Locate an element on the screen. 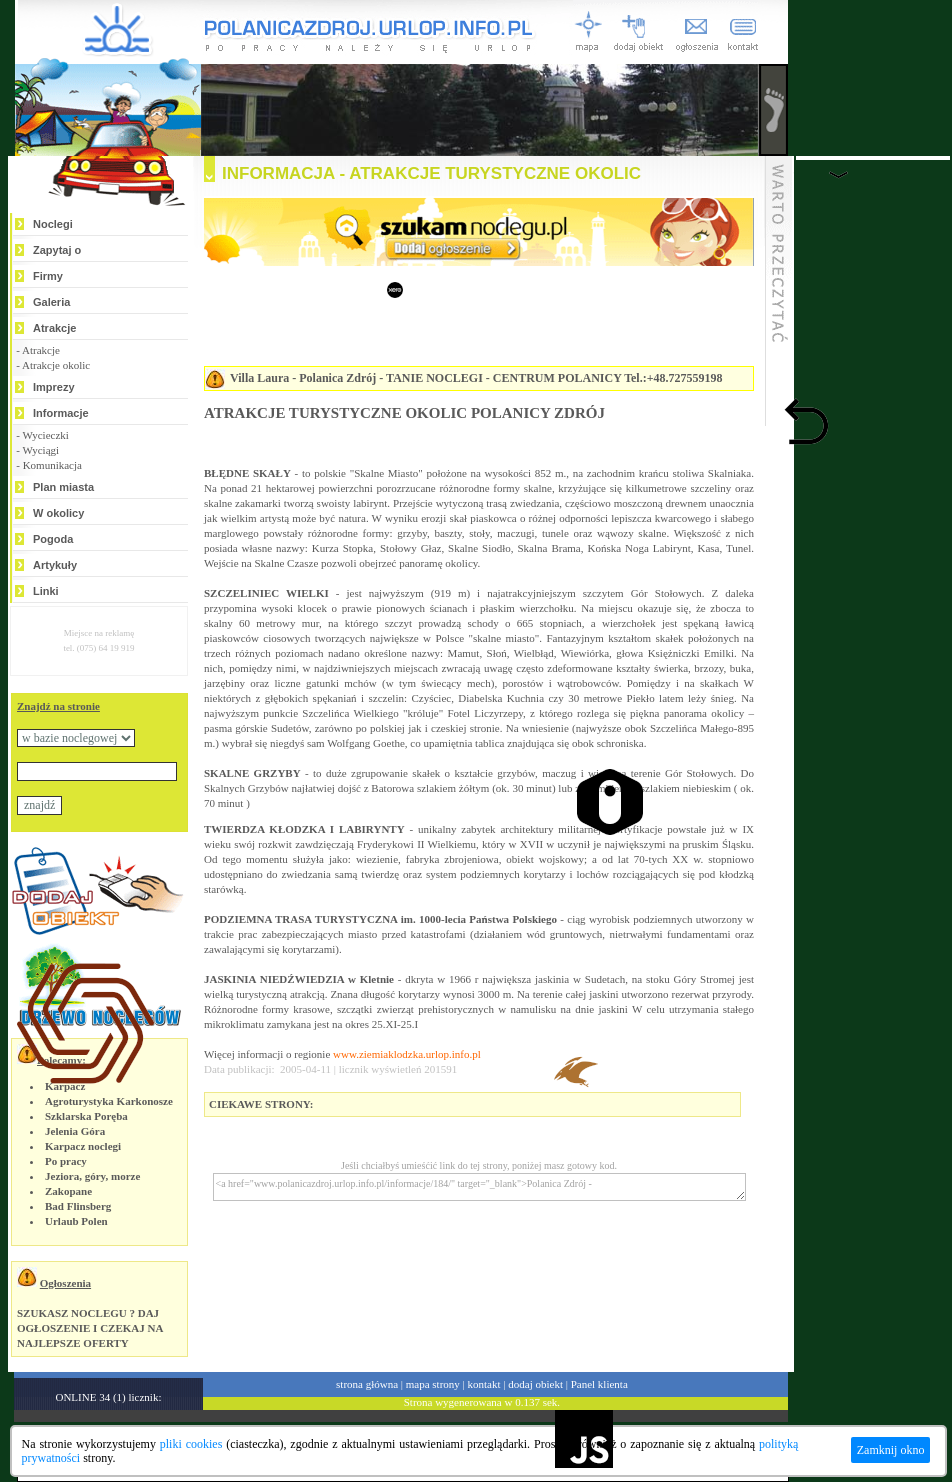 This screenshot has height=1482, width=952. open xero accounting software is located at coordinates (395, 290).